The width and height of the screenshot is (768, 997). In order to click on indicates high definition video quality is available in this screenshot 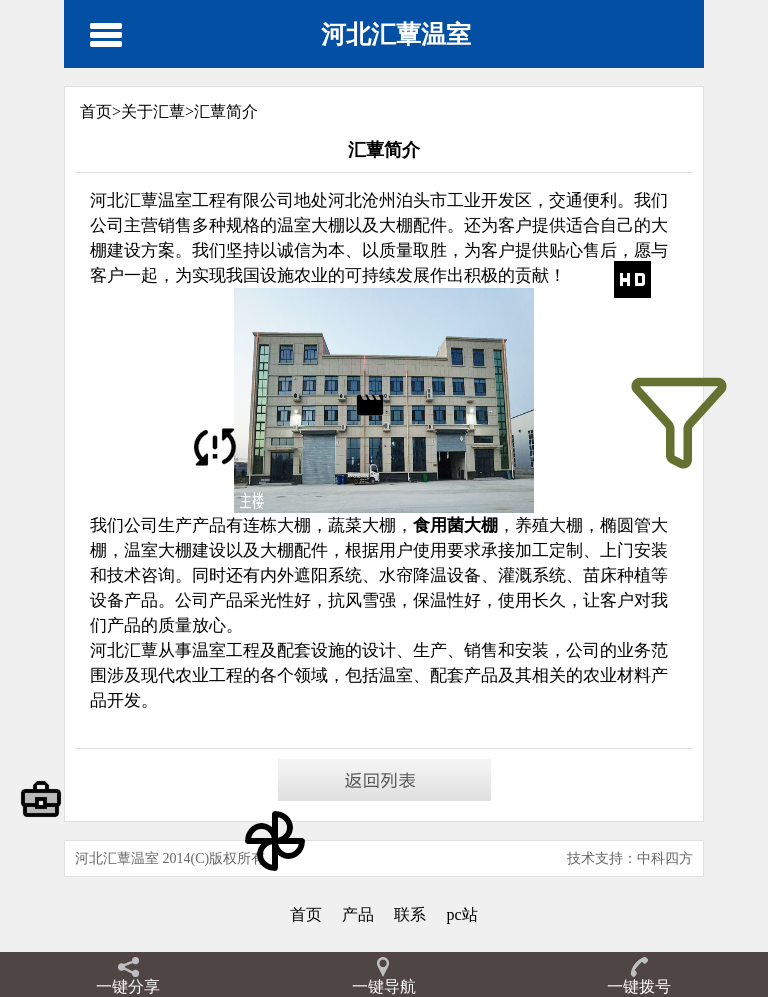, I will do `click(632, 279)`.